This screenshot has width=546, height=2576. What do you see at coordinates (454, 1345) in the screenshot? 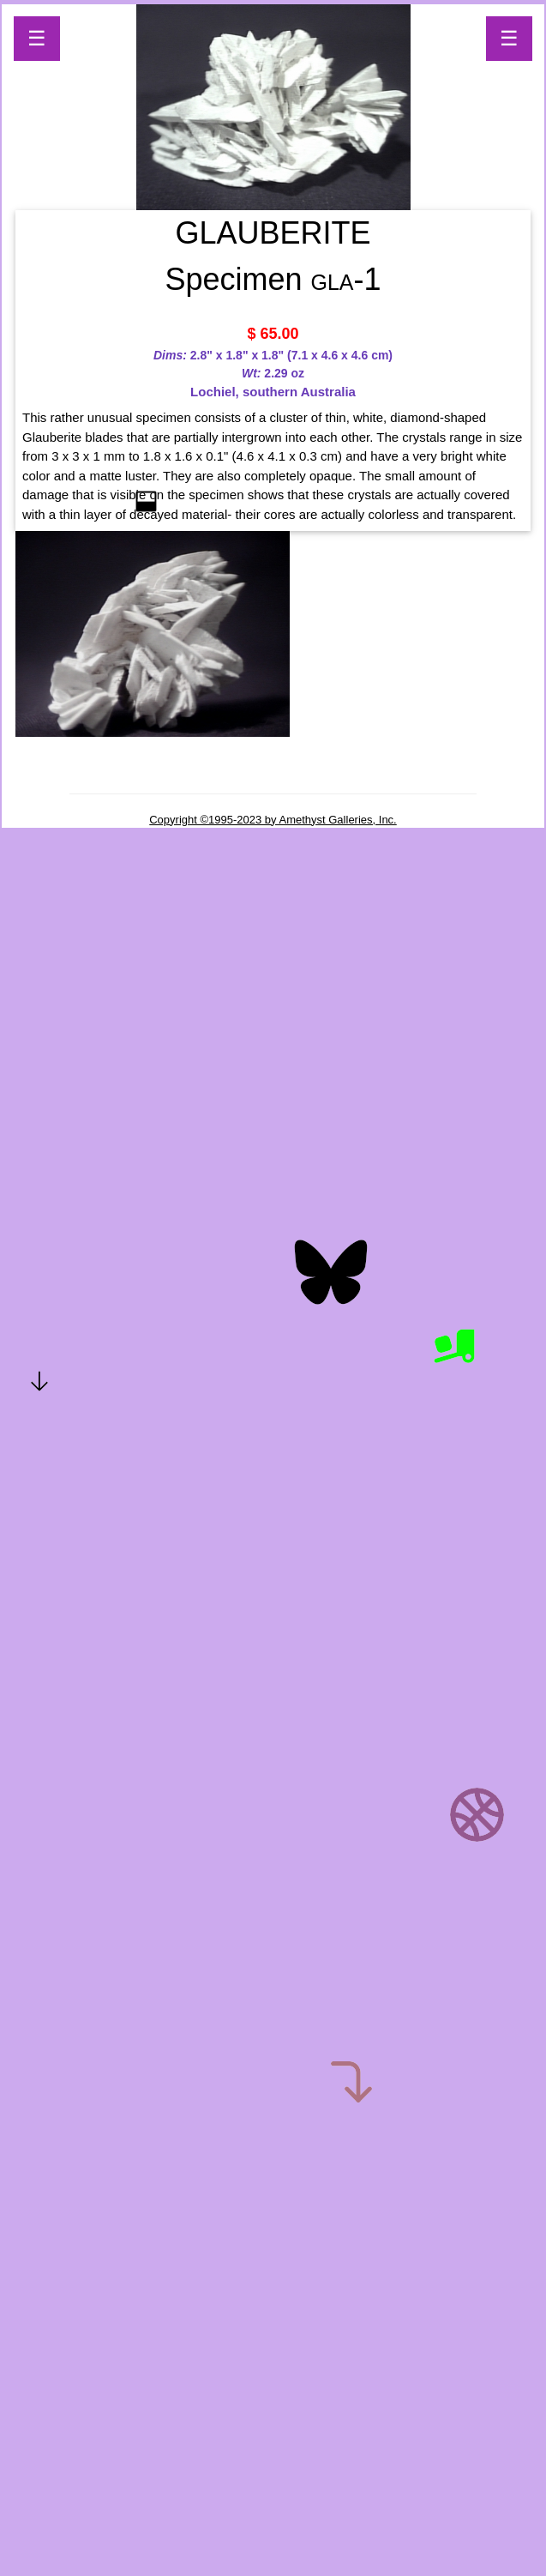
I see `indicates order is being loaded for delivery` at bounding box center [454, 1345].